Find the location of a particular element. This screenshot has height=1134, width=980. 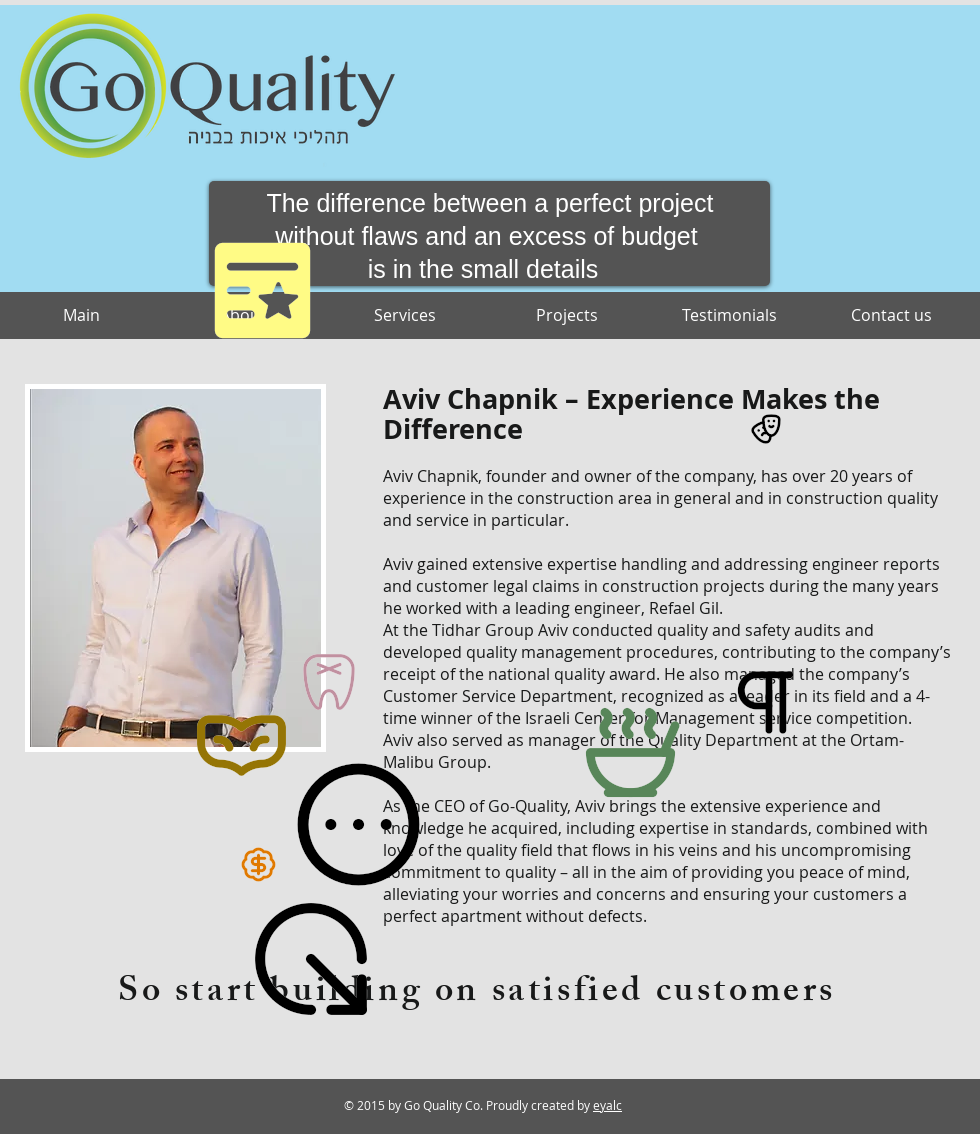

view your favorites list is located at coordinates (262, 290).